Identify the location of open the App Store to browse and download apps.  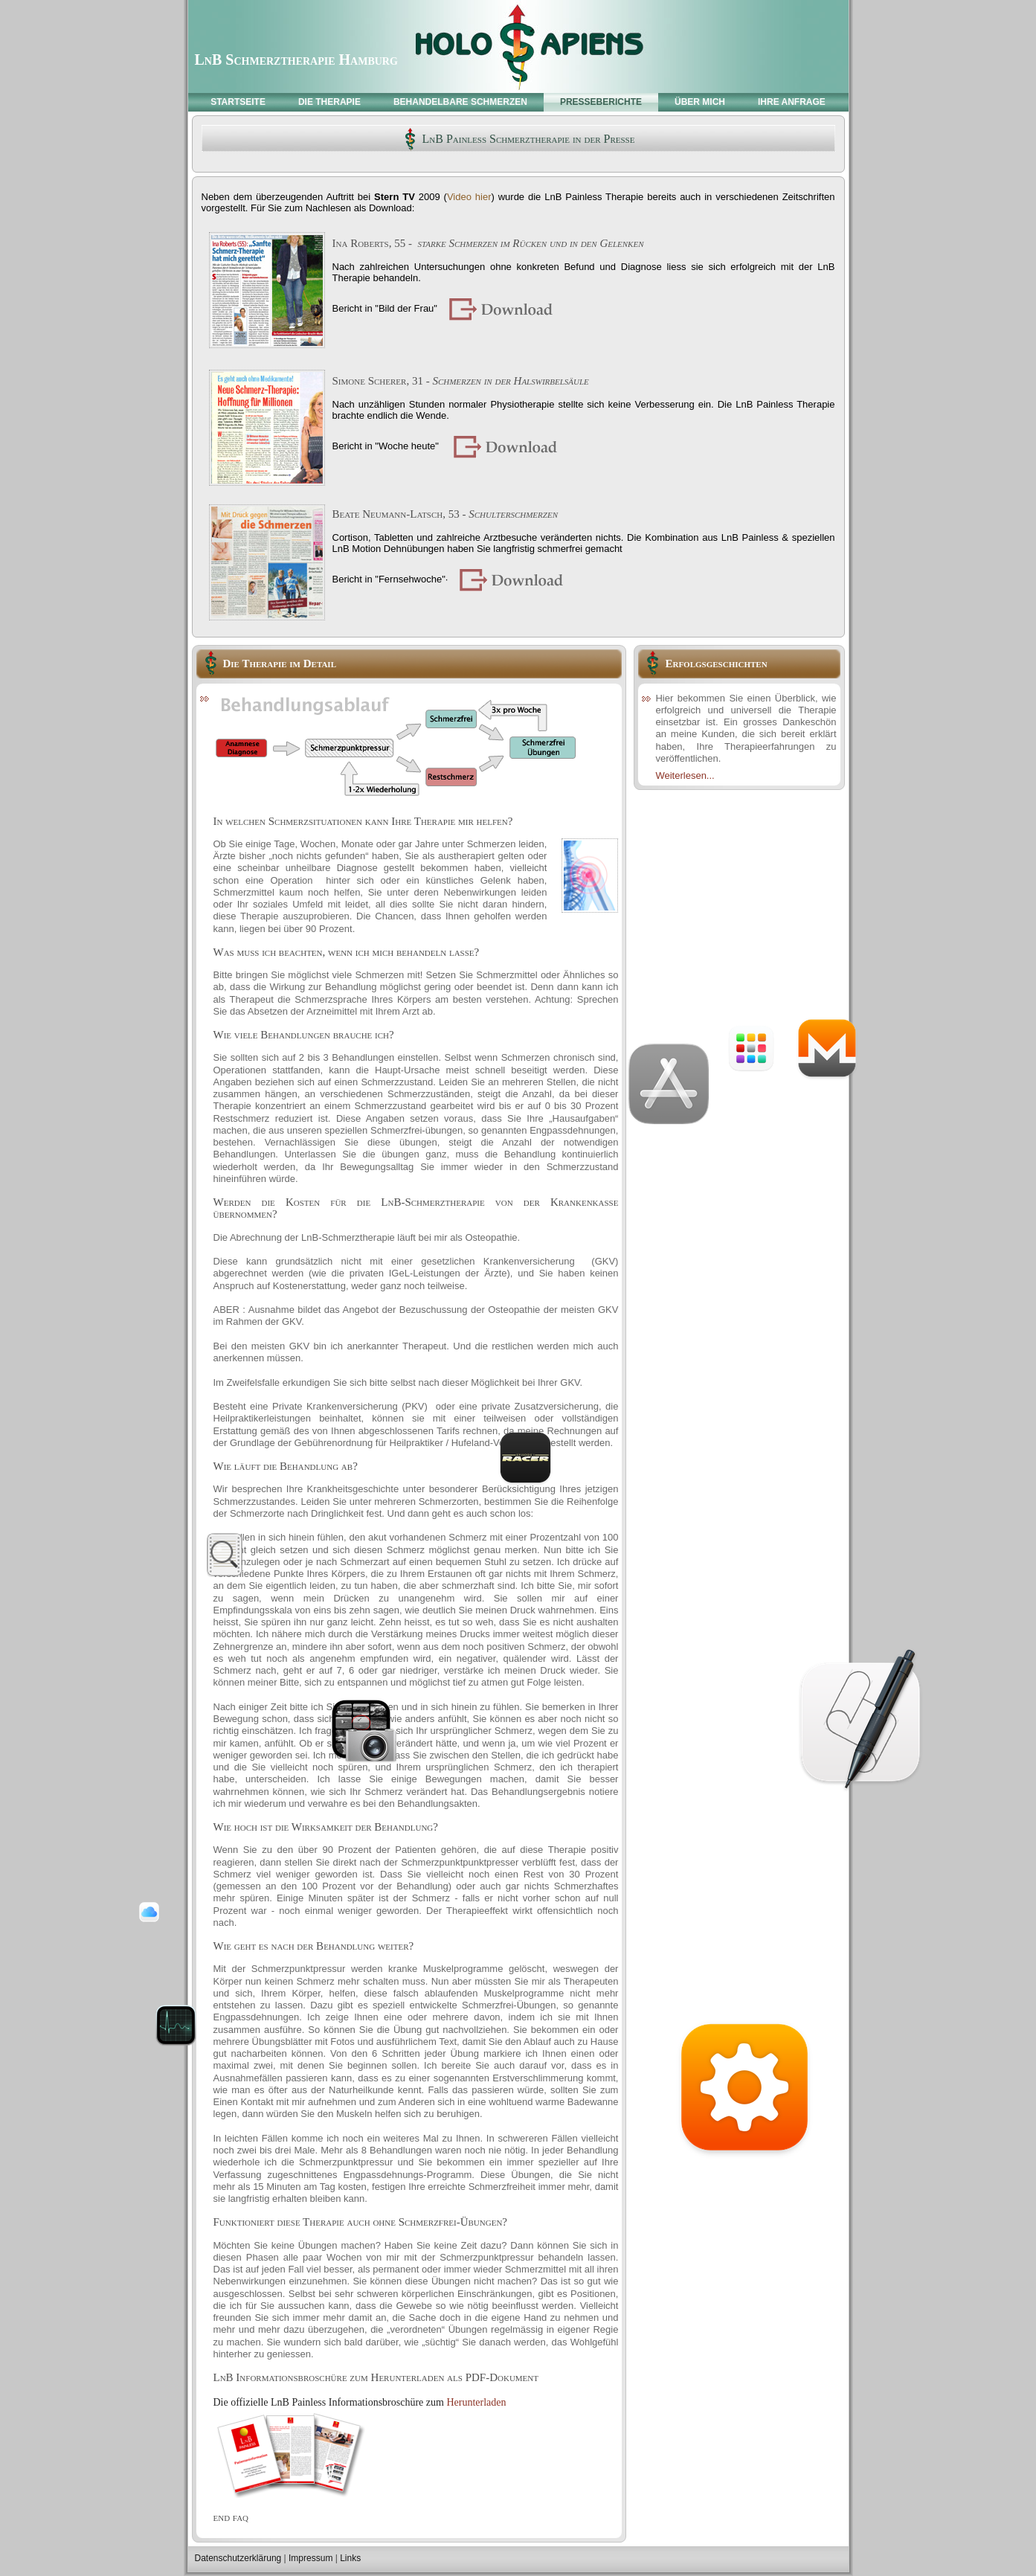
(669, 1084).